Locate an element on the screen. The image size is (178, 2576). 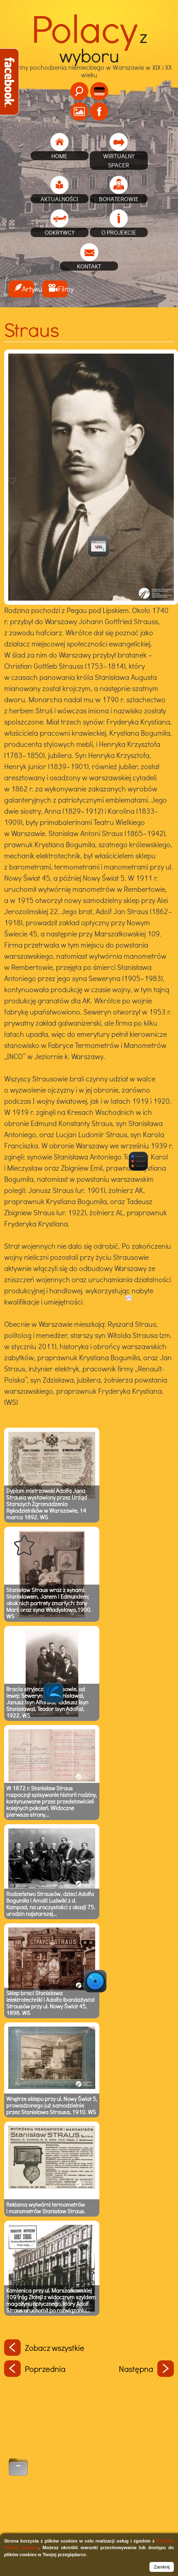
view community or social applications is located at coordinates (12, 480).